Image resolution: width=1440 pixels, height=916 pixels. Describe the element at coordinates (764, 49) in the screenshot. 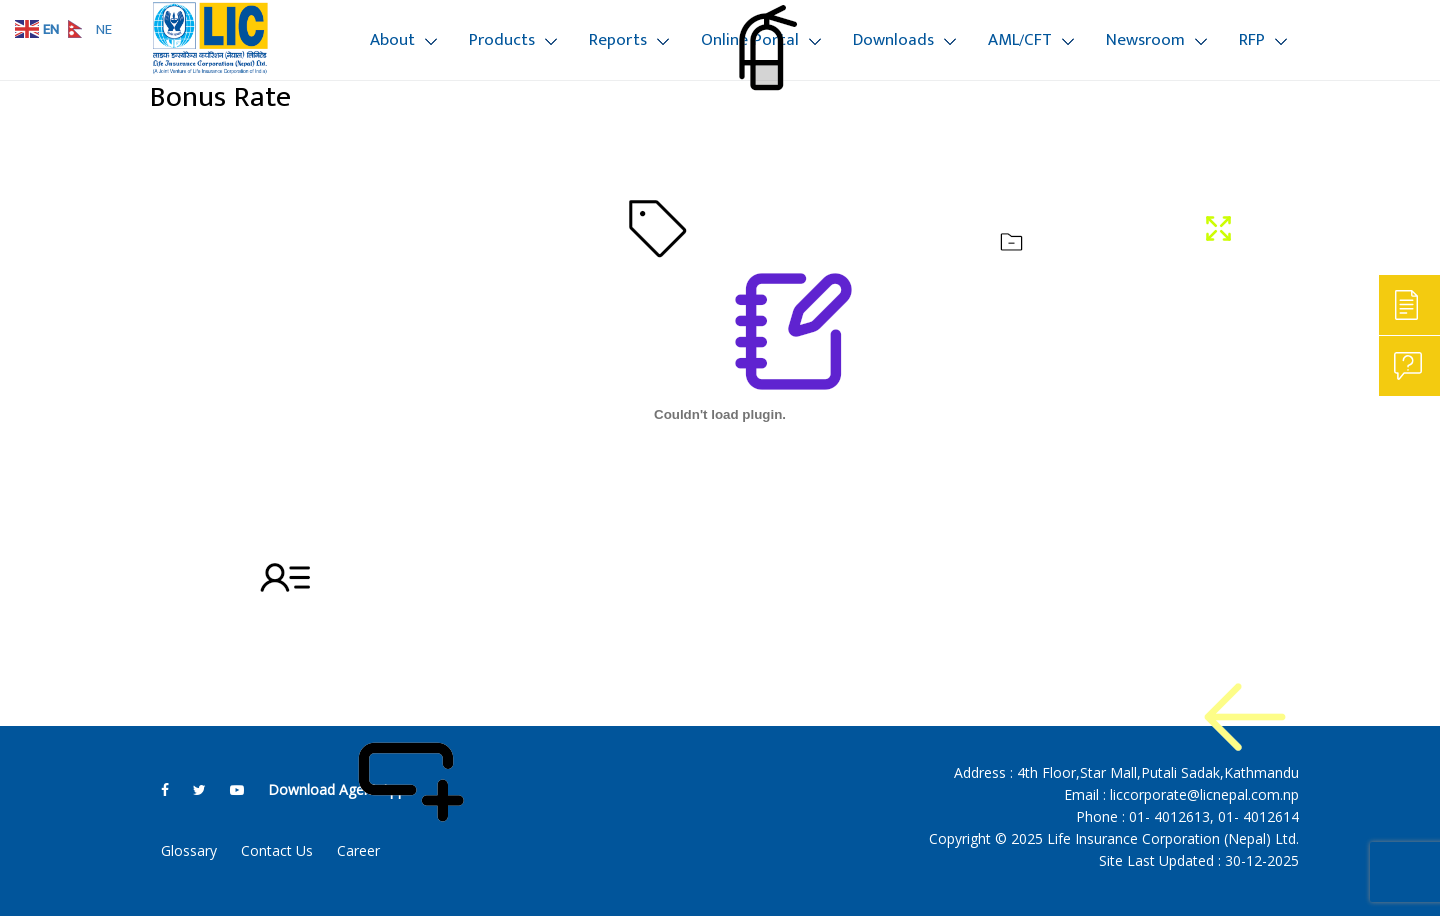

I see `access fire safety information` at that location.